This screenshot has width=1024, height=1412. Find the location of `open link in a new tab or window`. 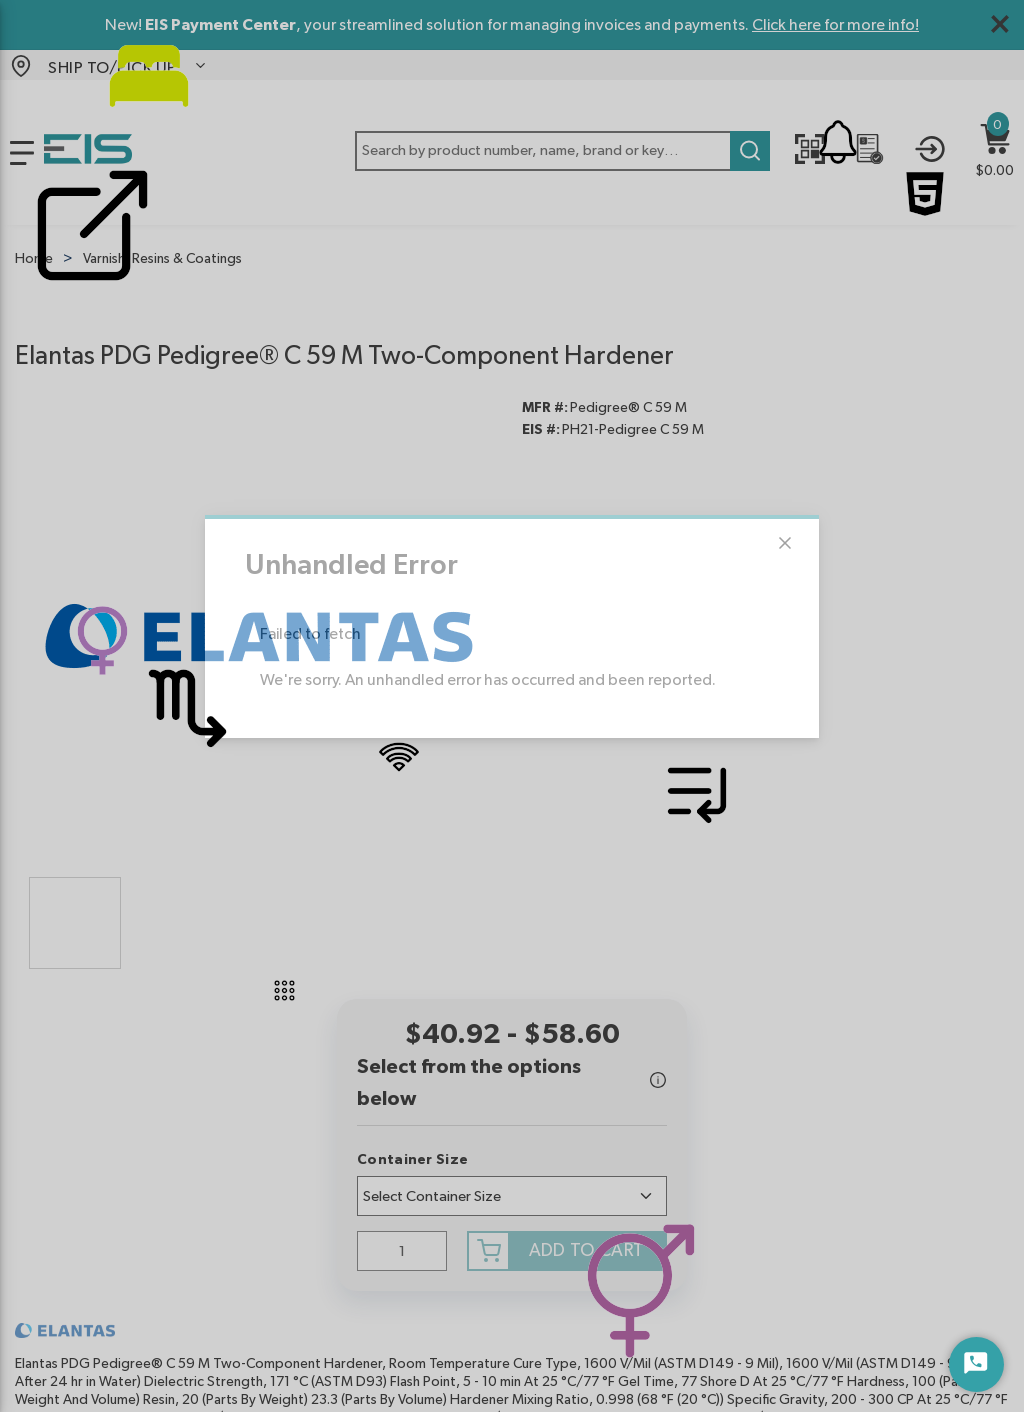

open link in a new tab or window is located at coordinates (92, 225).